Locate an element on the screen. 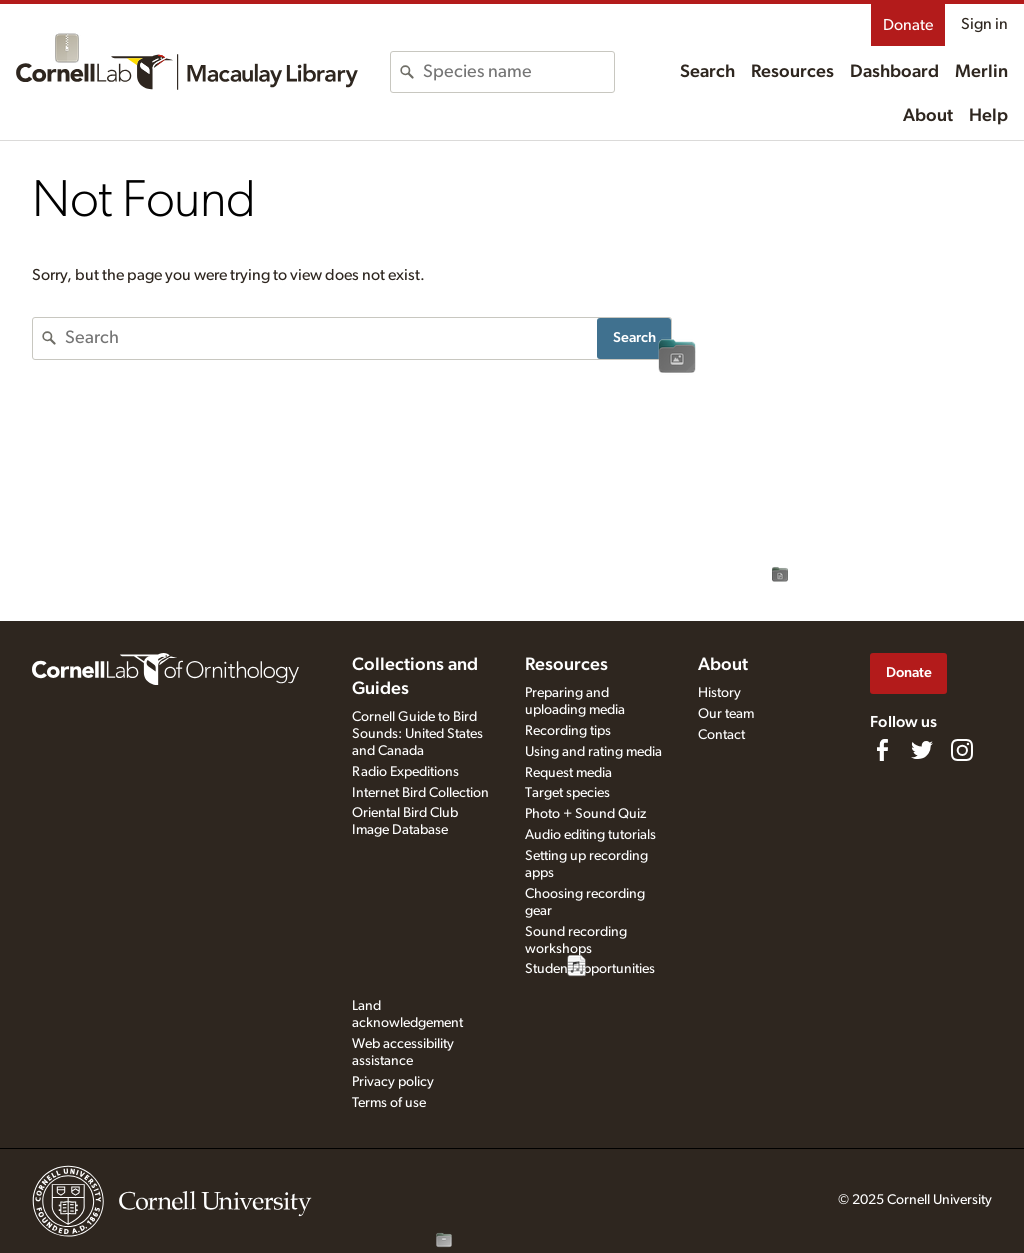 The image size is (1024, 1253). open the file manager application is located at coordinates (444, 1240).